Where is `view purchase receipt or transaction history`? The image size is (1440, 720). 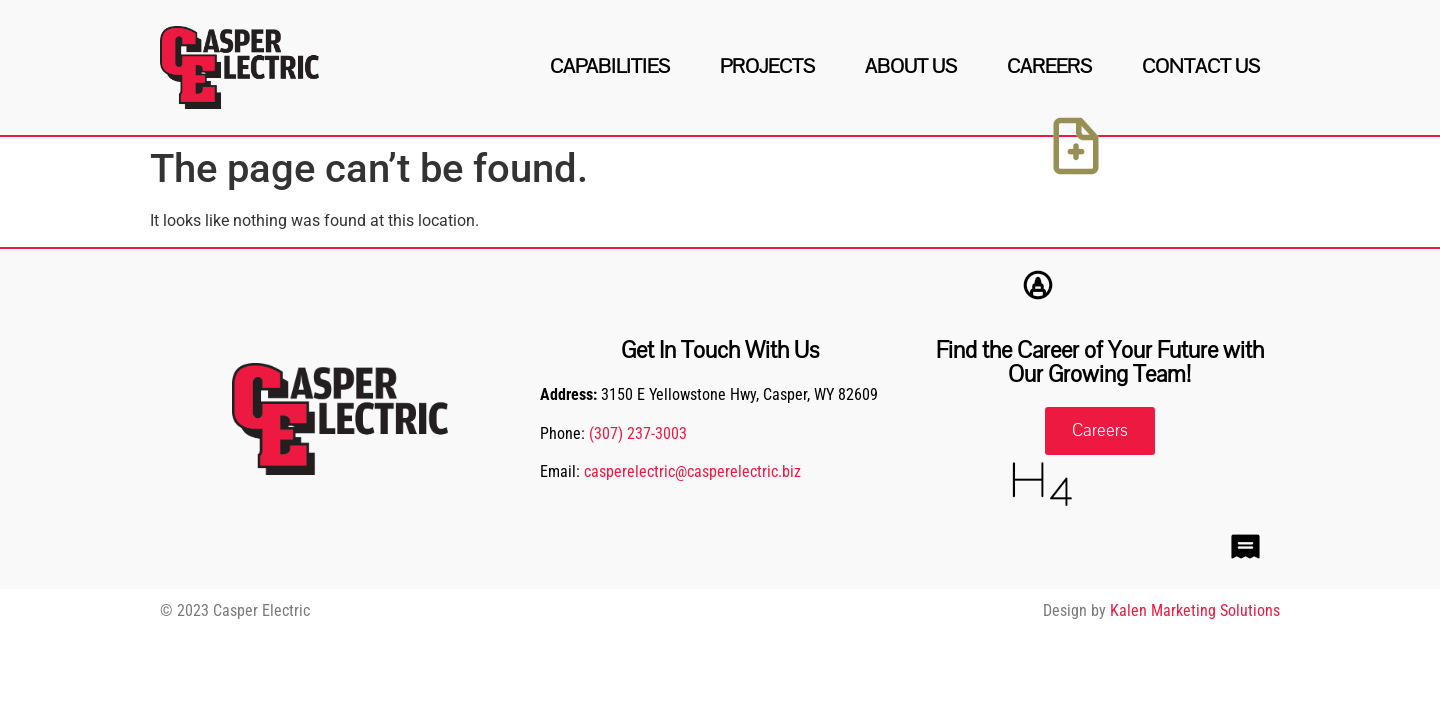 view purchase receipt or transaction history is located at coordinates (1245, 546).